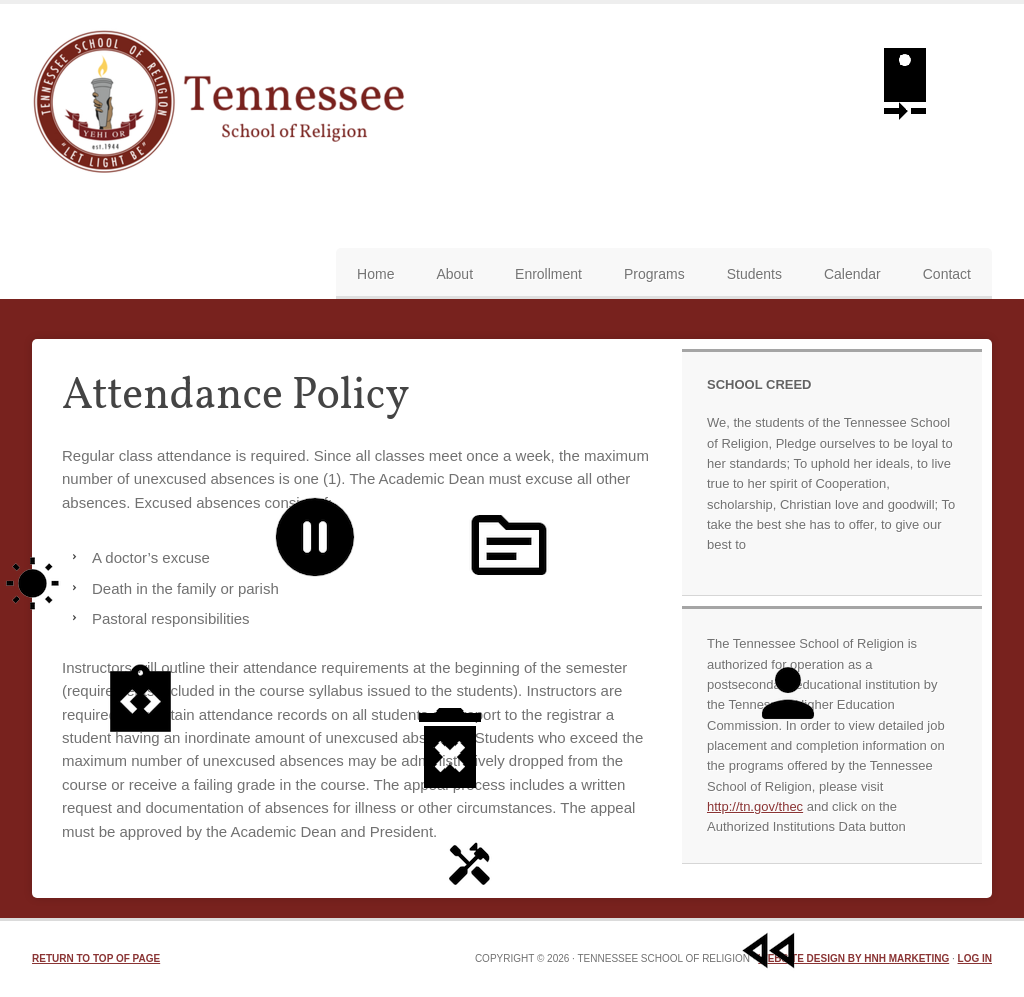  Describe the element at coordinates (140, 701) in the screenshot. I see `view integration or embed code` at that location.